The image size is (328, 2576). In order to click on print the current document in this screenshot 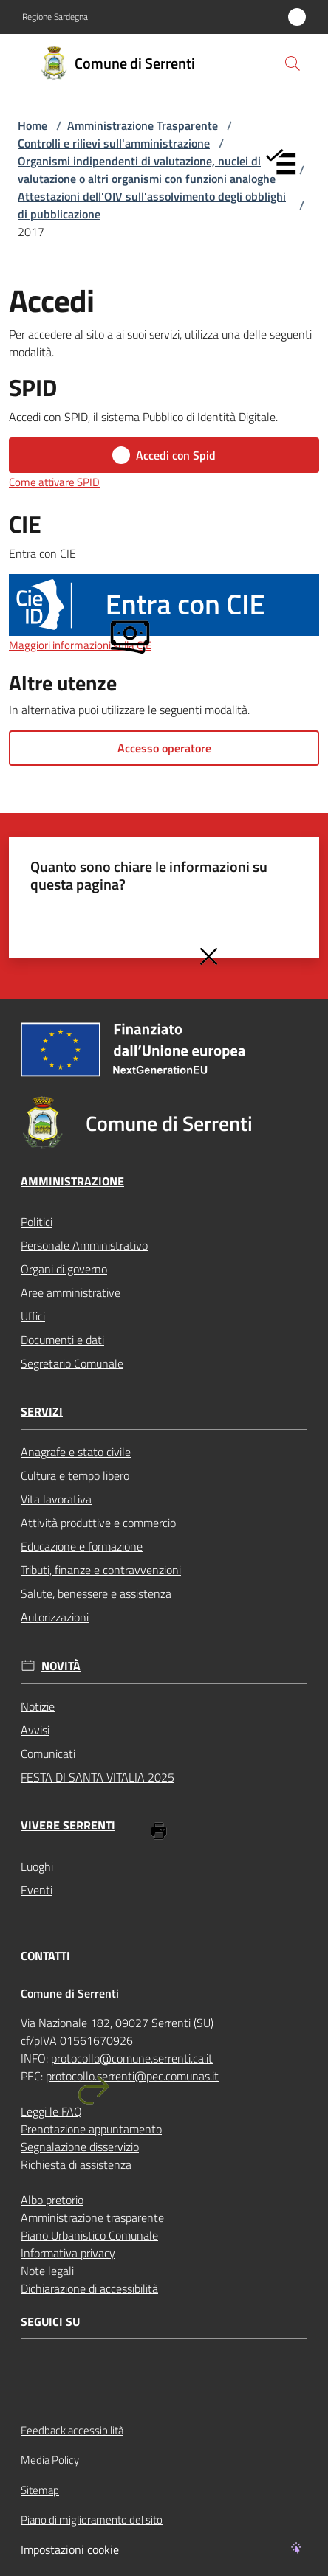, I will do `click(159, 1831)`.